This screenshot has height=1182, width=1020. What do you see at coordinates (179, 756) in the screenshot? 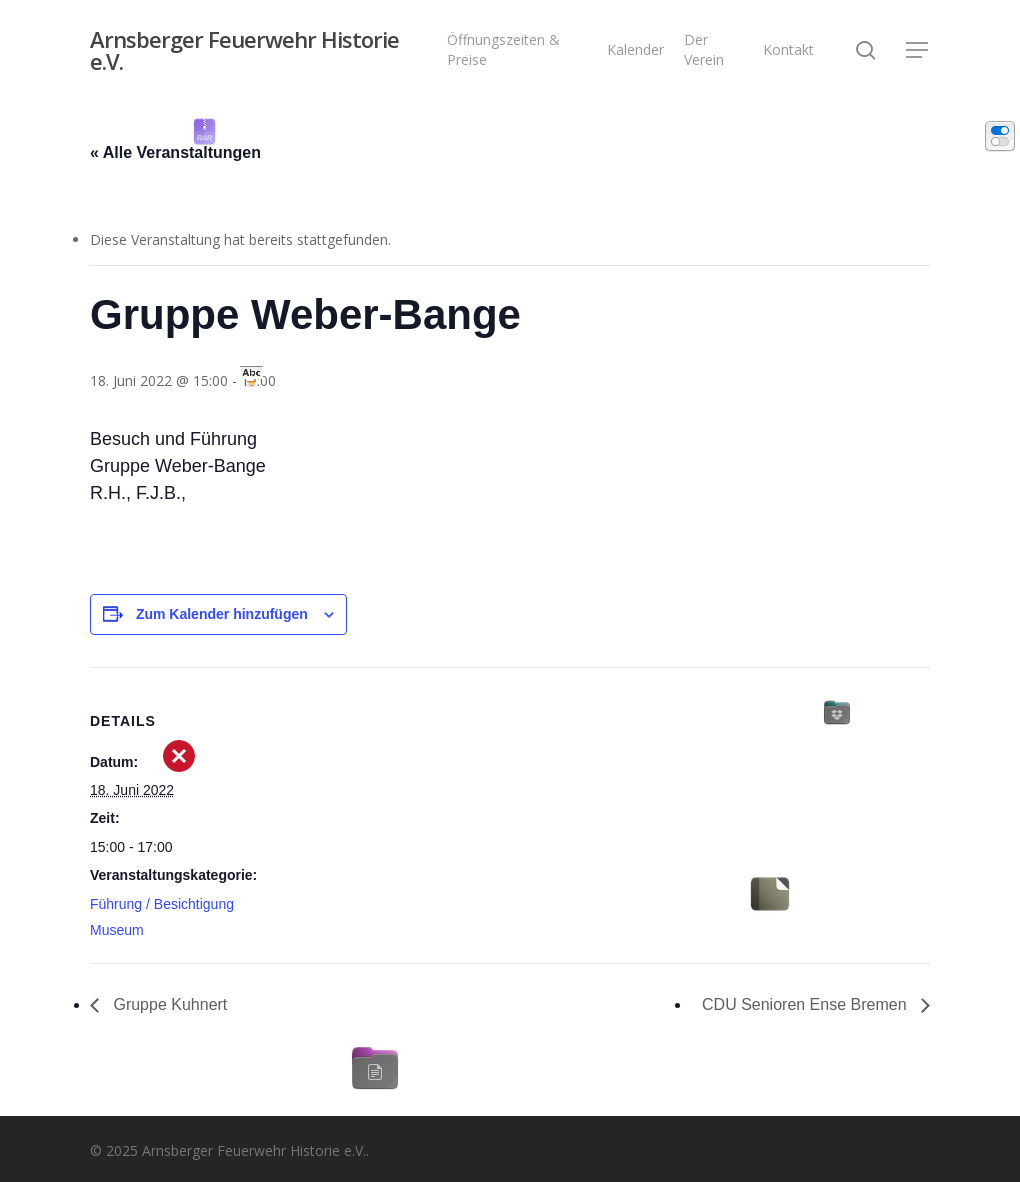
I see `close or exit the application` at bounding box center [179, 756].